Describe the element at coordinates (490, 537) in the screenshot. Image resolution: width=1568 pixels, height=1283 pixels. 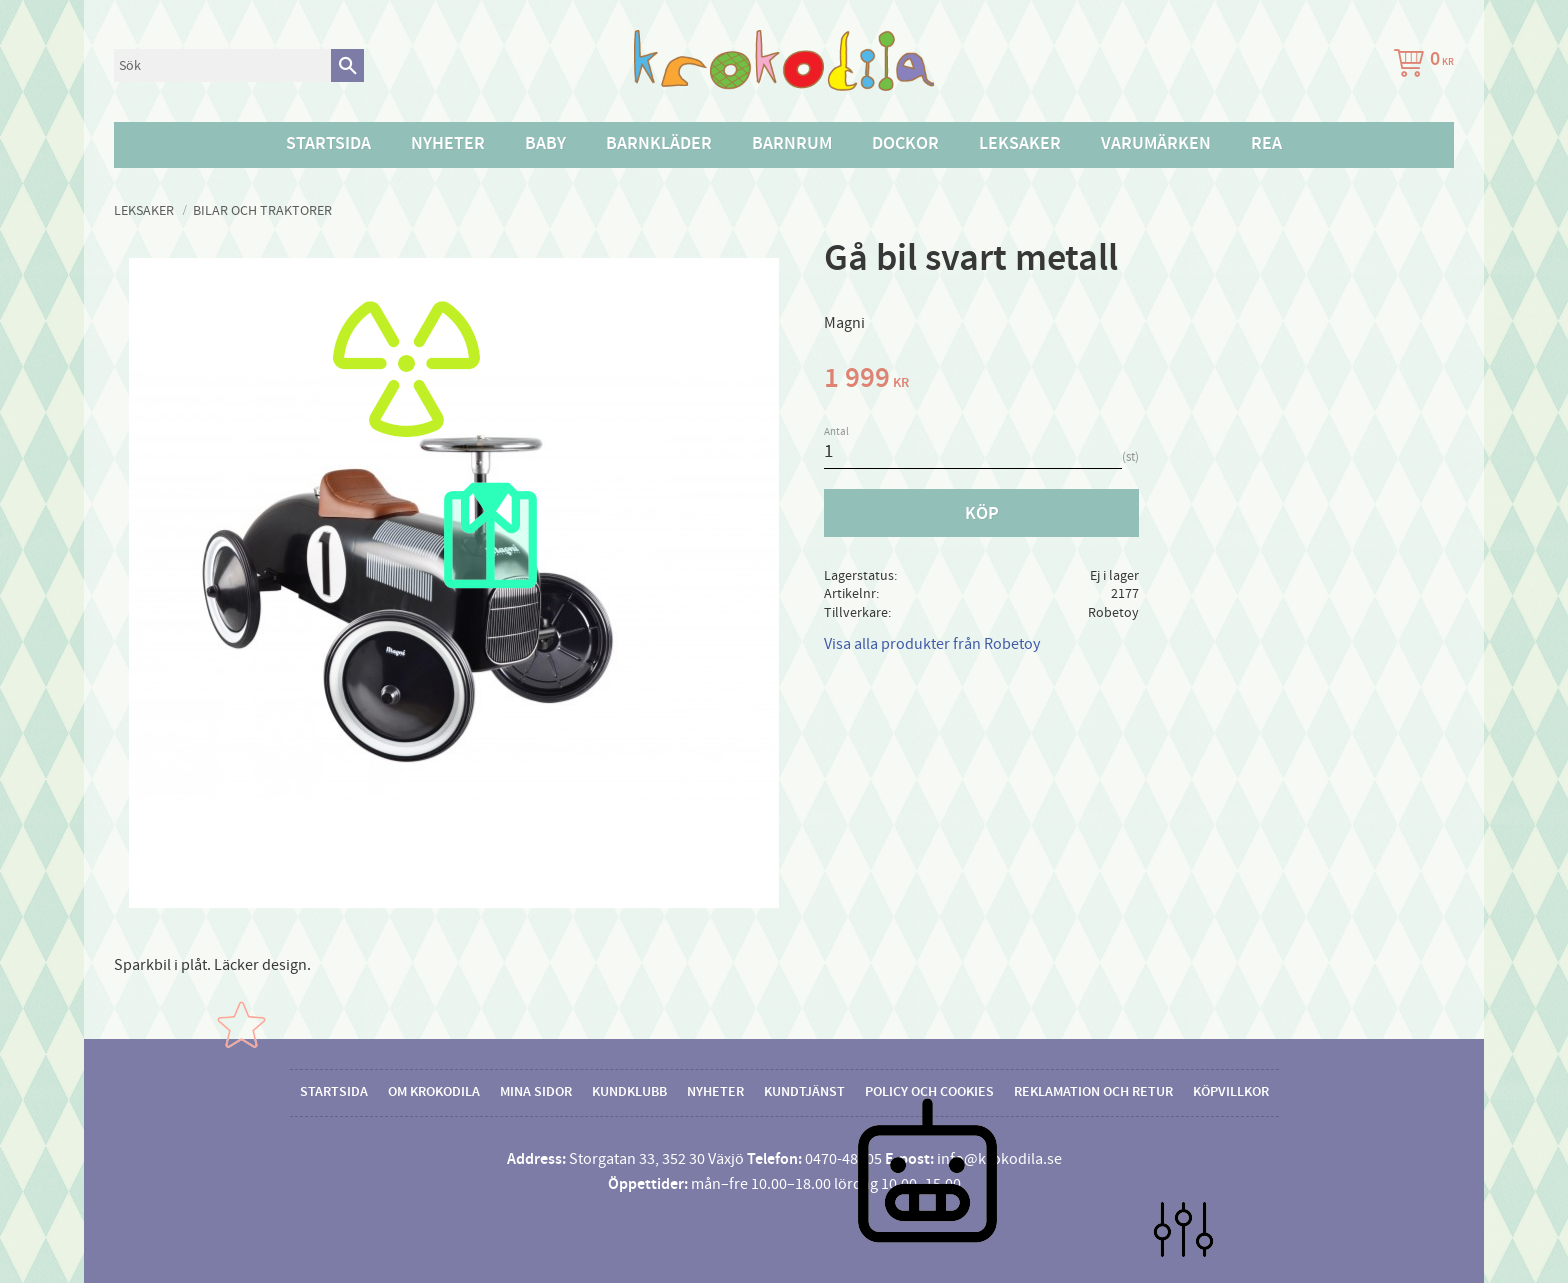
I see `view clothing or apparel items` at that location.